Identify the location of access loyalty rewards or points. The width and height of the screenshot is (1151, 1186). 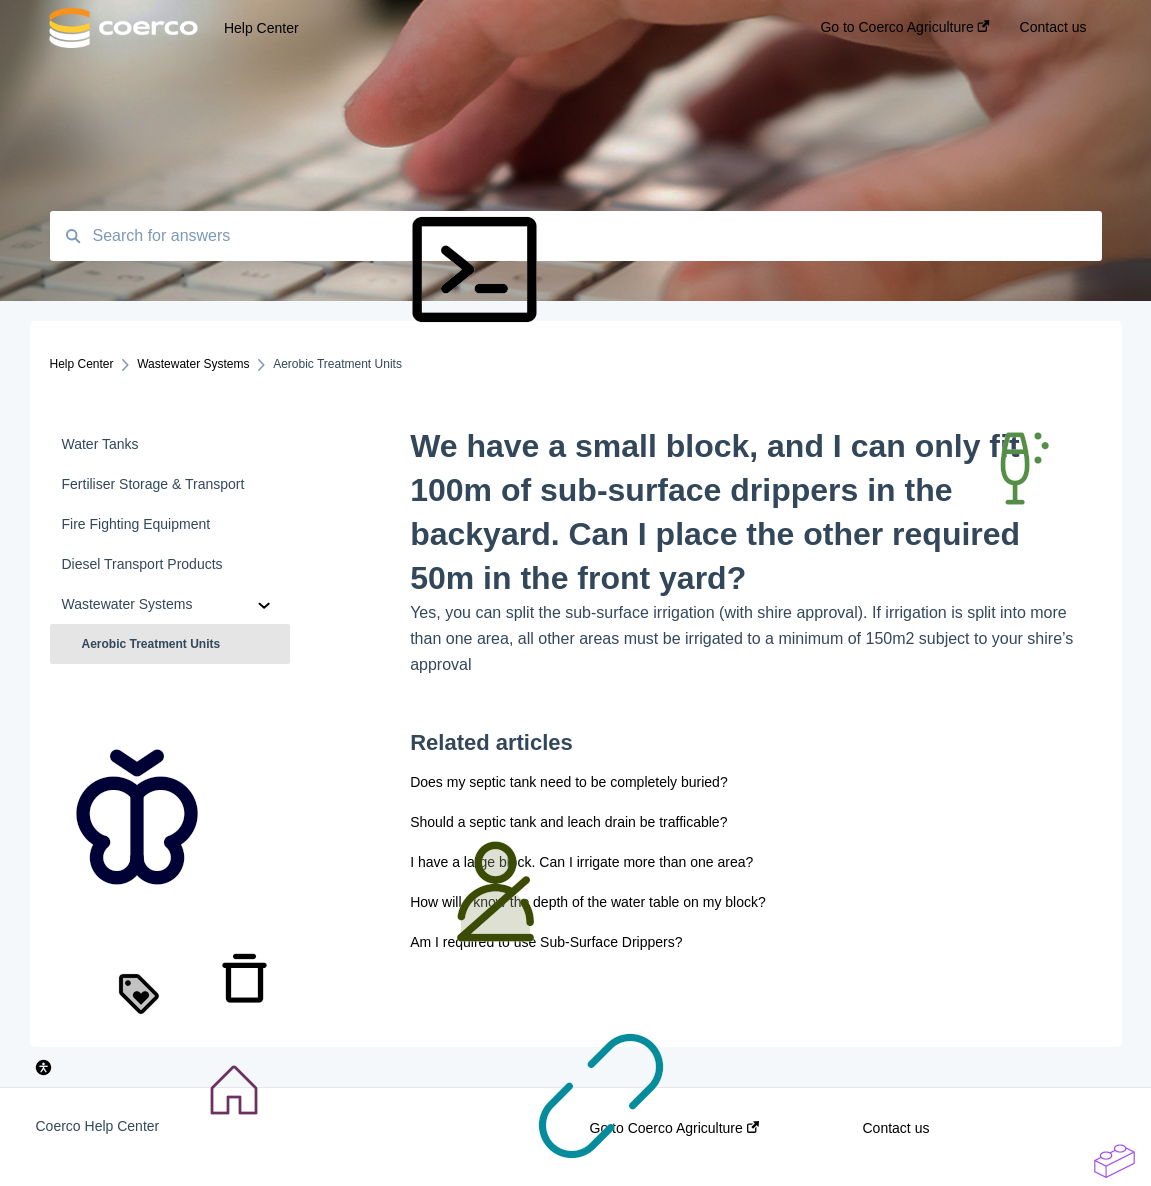
(139, 994).